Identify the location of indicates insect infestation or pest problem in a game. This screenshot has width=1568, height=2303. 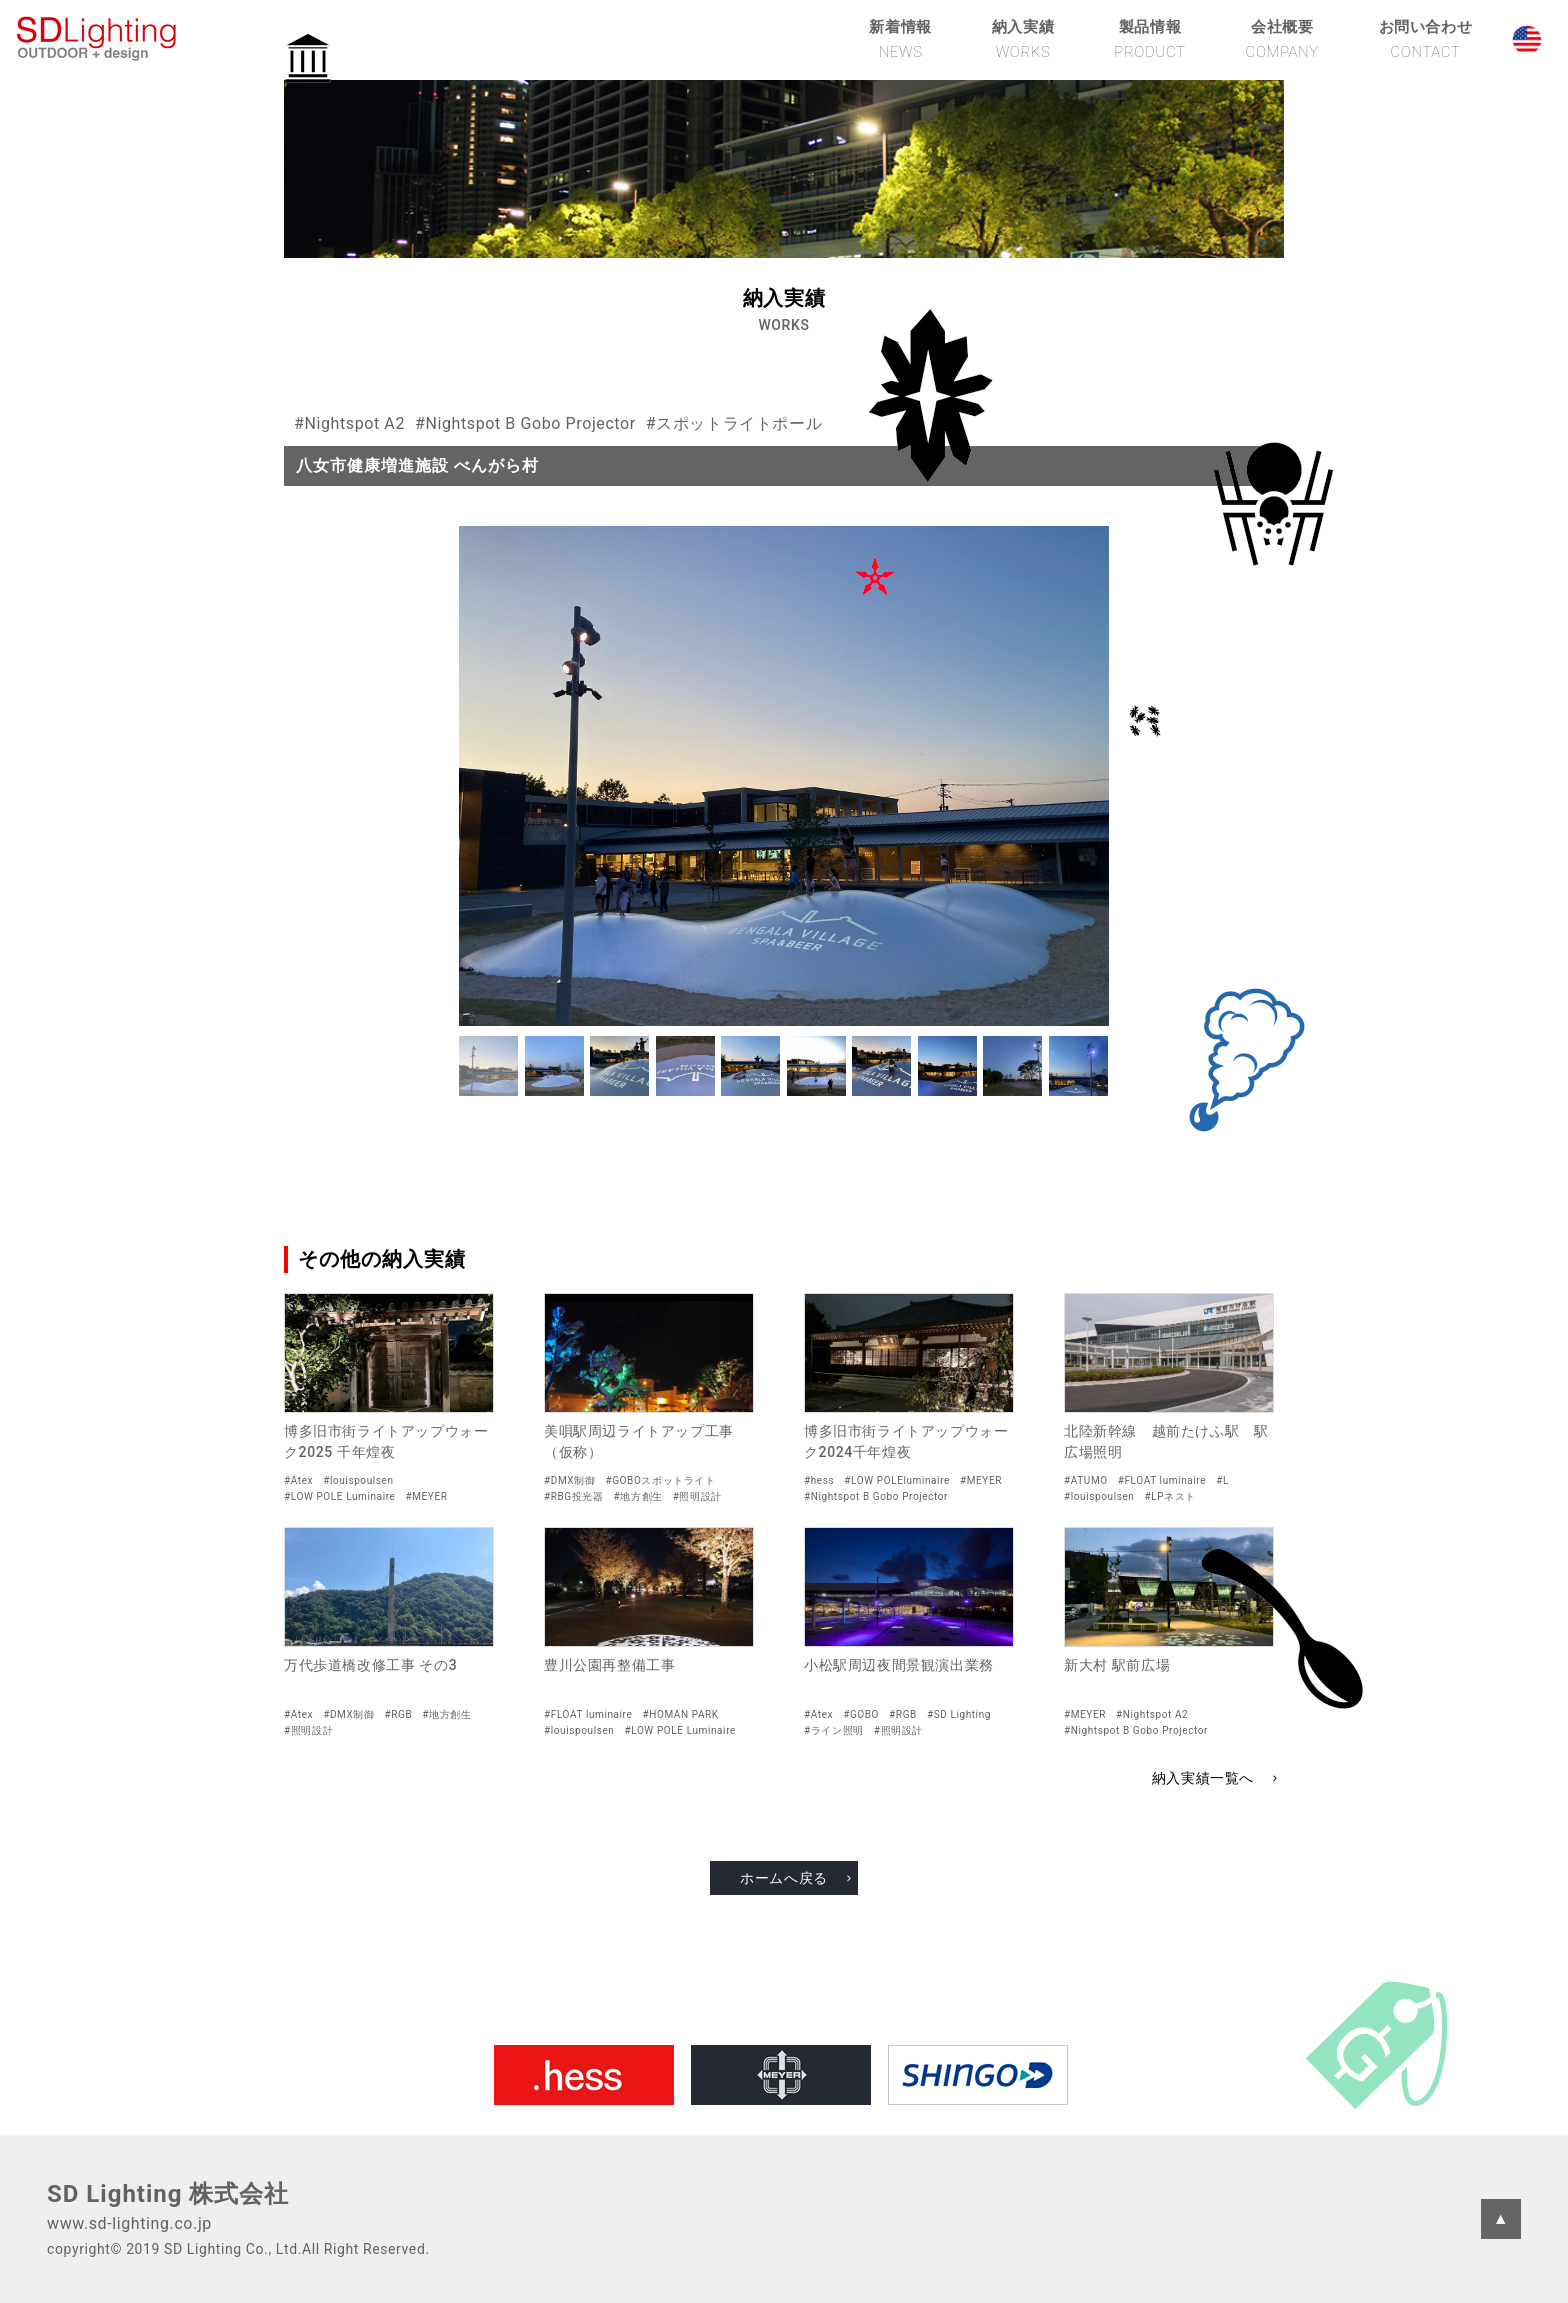
(1145, 721).